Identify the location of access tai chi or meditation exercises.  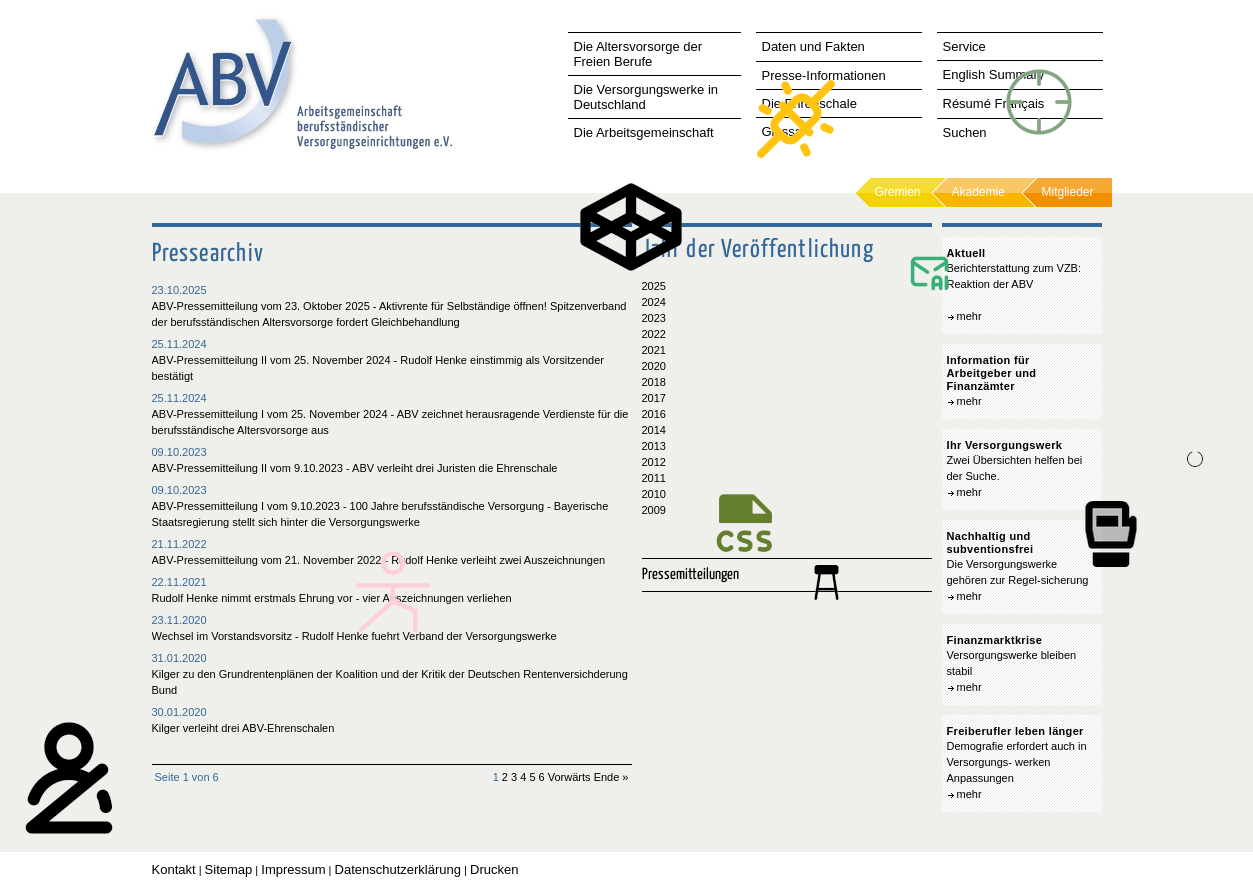
(393, 595).